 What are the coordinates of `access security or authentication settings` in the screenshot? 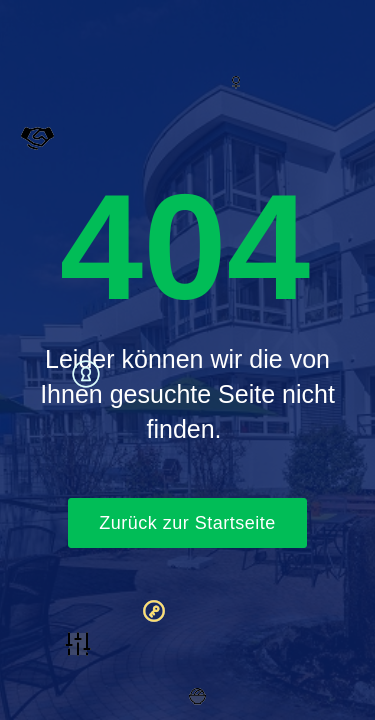 It's located at (154, 611).